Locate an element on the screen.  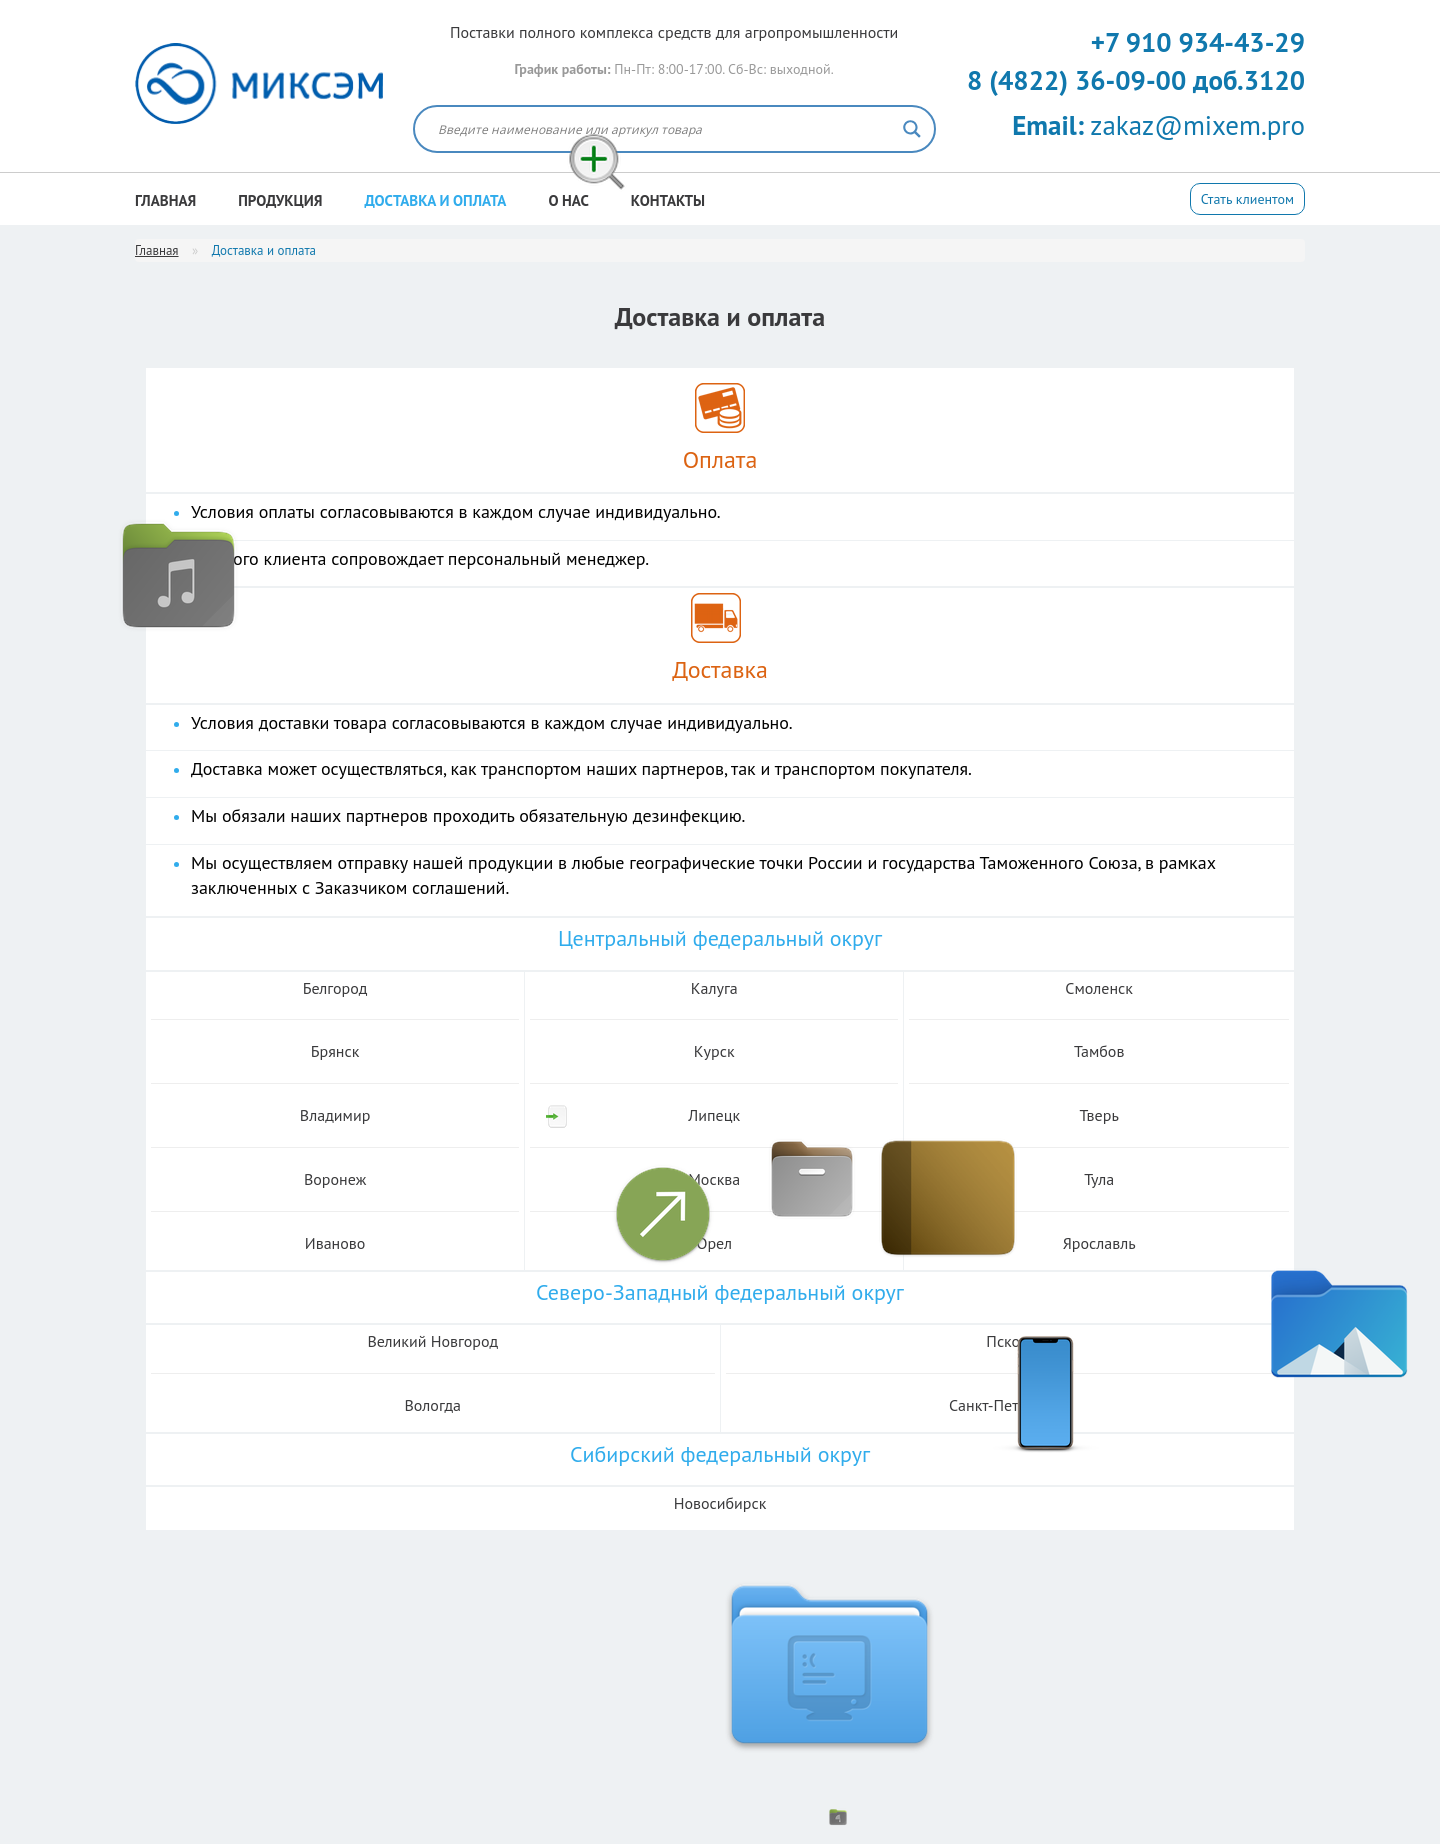
open insync cloud sync folder is located at coordinates (838, 1817).